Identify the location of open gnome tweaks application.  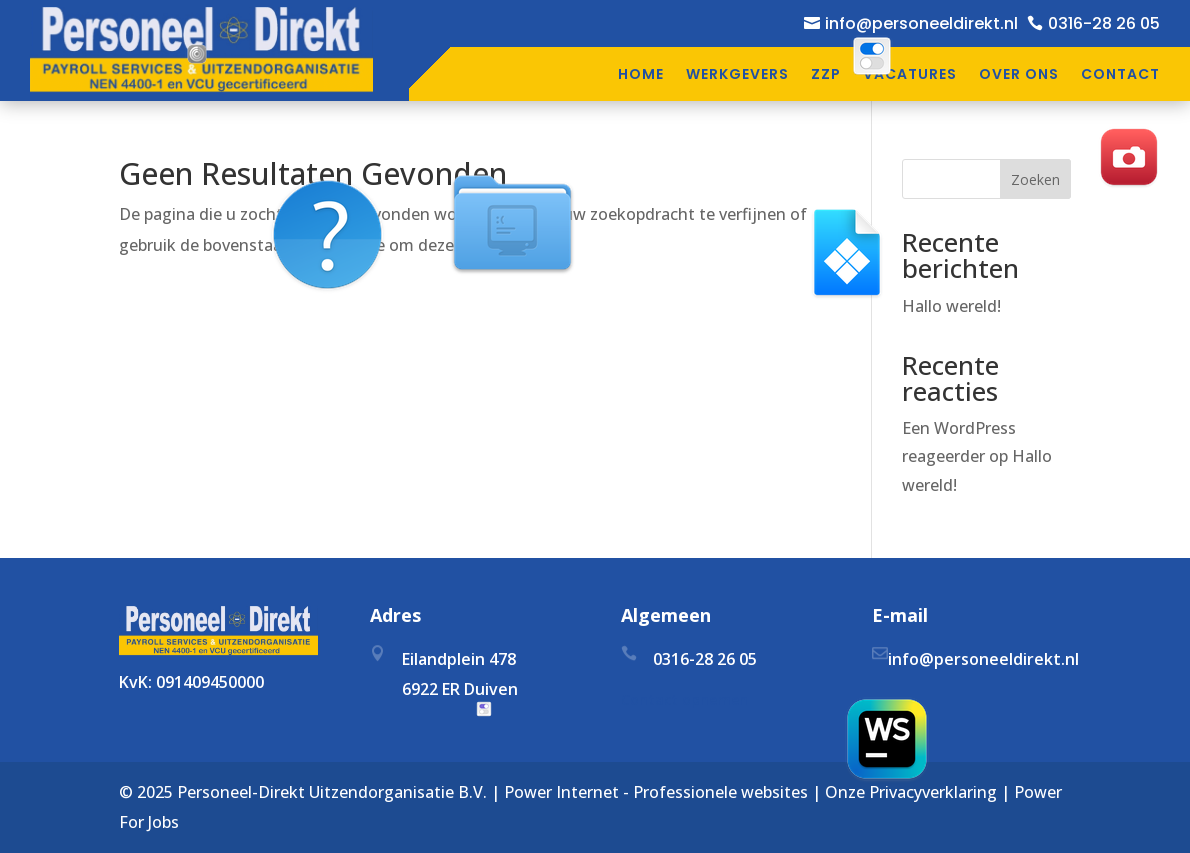
(484, 709).